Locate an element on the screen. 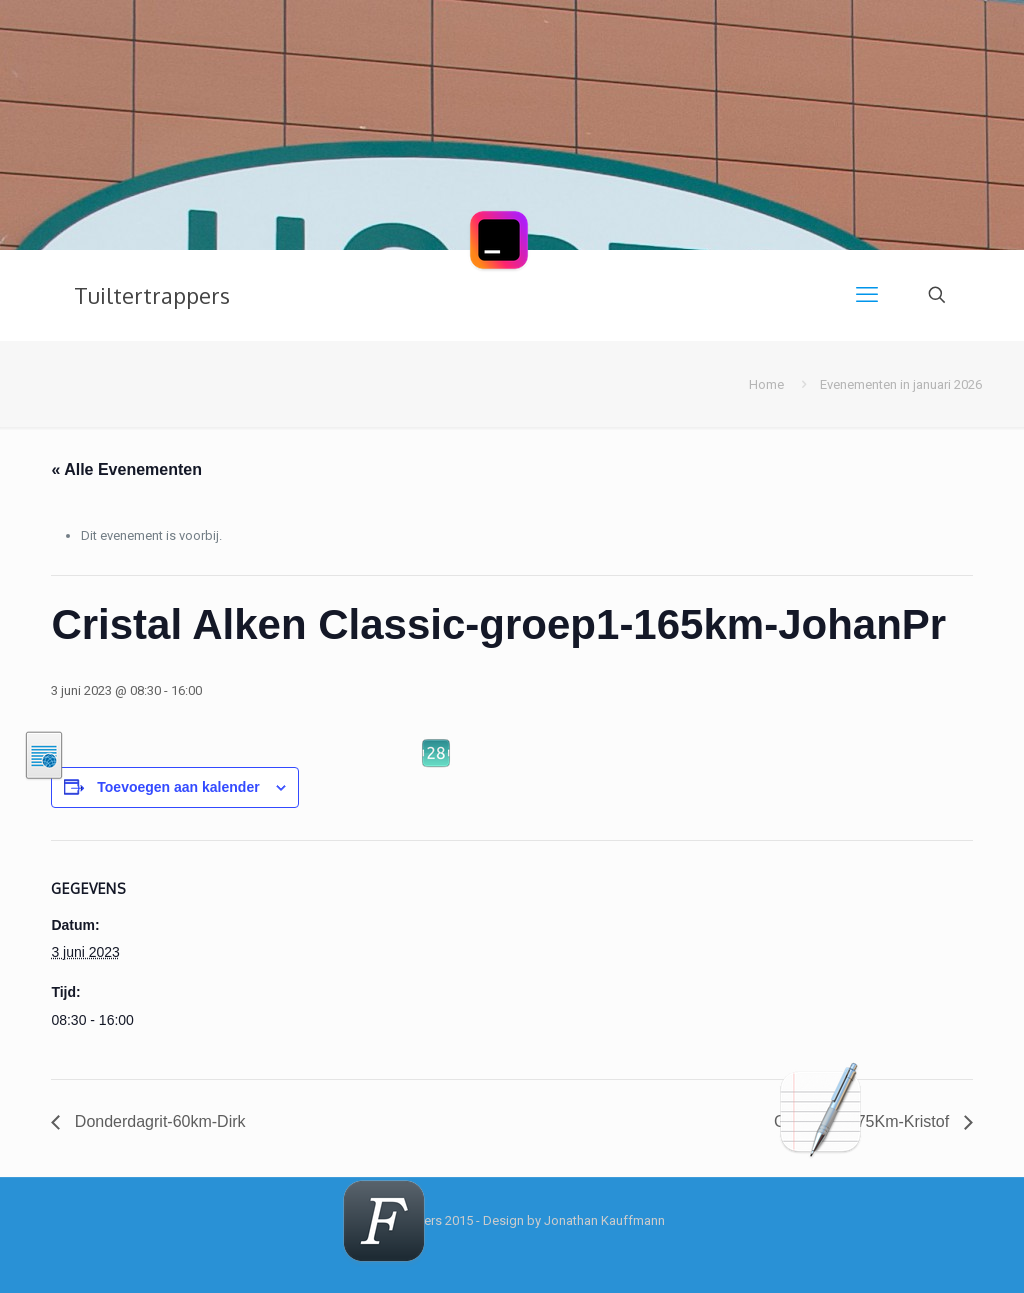 The height and width of the screenshot is (1293, 1024). open TextEdit app for basic text editing is located at coordinates (820, 1111).